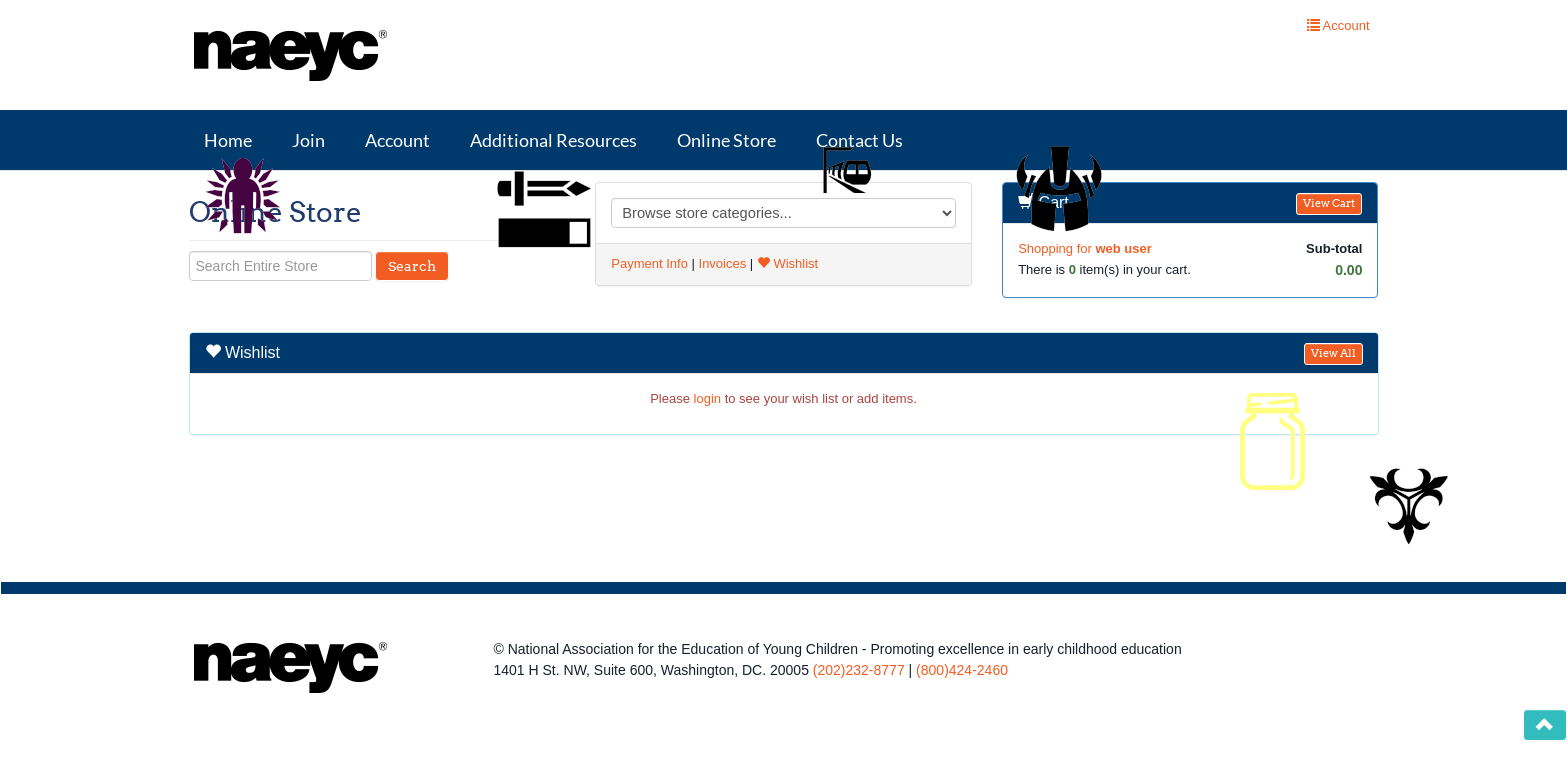 The image size is (1567, 777). I want to click on activate frost aura ability, so click(242, 195).